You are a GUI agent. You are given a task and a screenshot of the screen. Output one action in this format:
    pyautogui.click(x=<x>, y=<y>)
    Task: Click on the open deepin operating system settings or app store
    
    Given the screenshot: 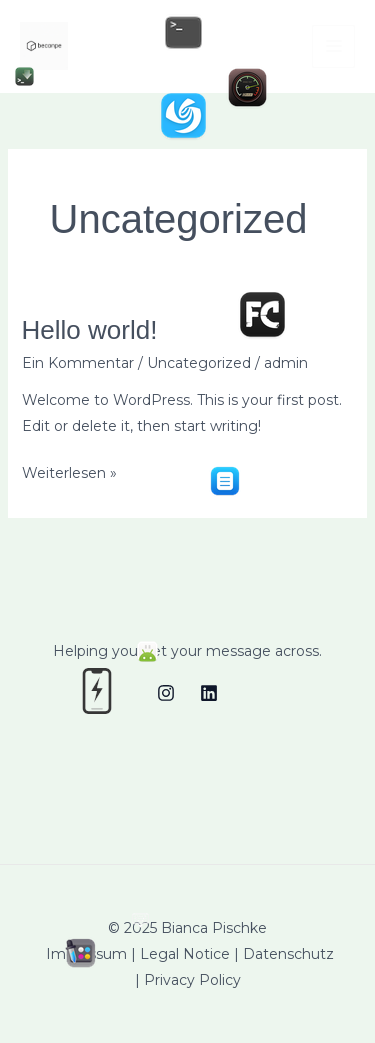 What is the action you would take?
    pyautogui.click(x=183, y=115)
    